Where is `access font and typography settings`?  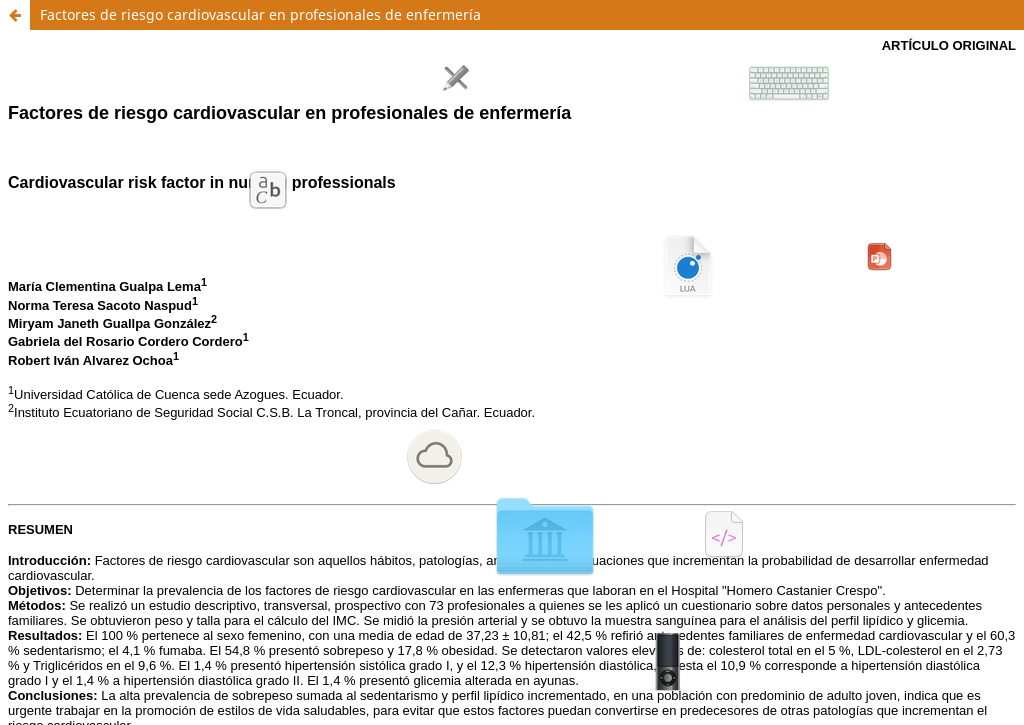 access font and typography settings is located at coordinates (268, 190).